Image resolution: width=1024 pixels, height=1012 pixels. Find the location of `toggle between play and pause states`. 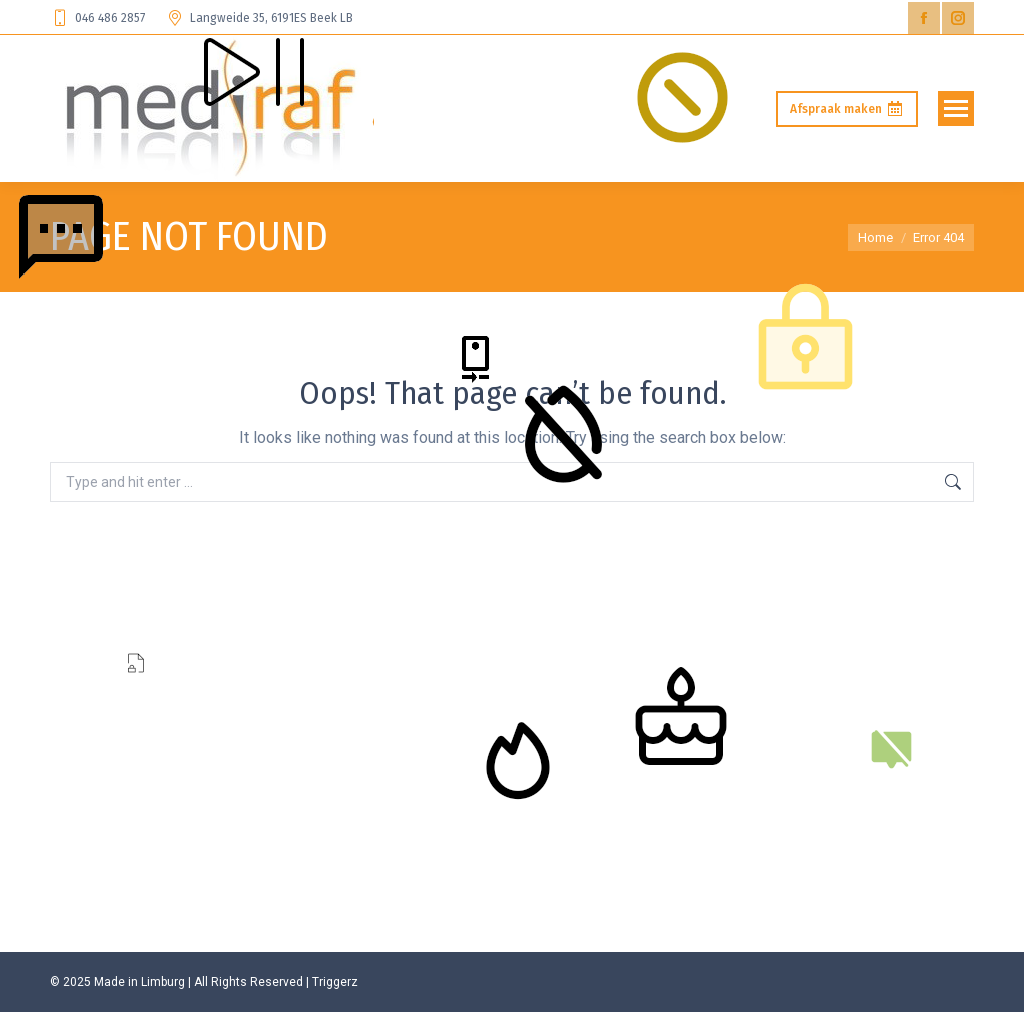

toggle between play and pause states is located at coordinates (254, 72).